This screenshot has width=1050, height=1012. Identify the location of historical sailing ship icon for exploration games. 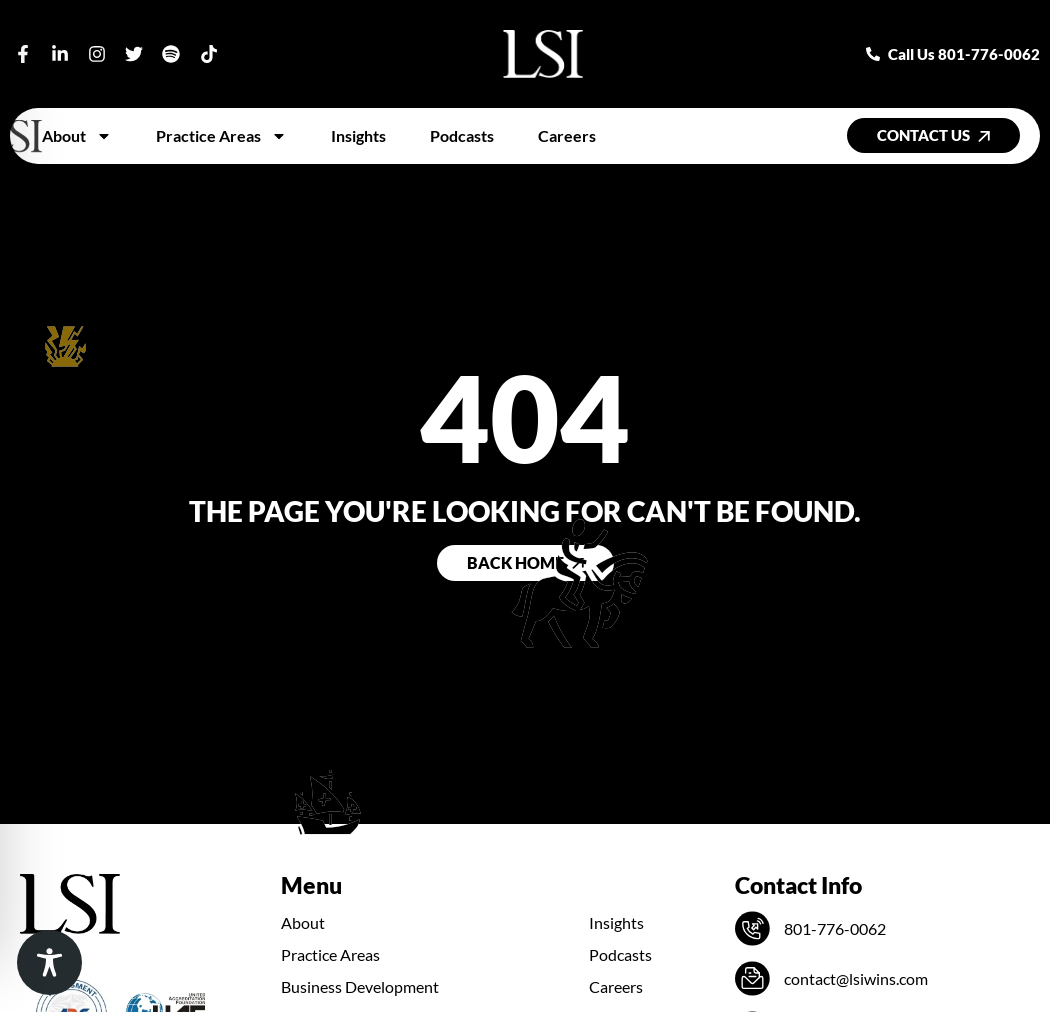
(328, 801).